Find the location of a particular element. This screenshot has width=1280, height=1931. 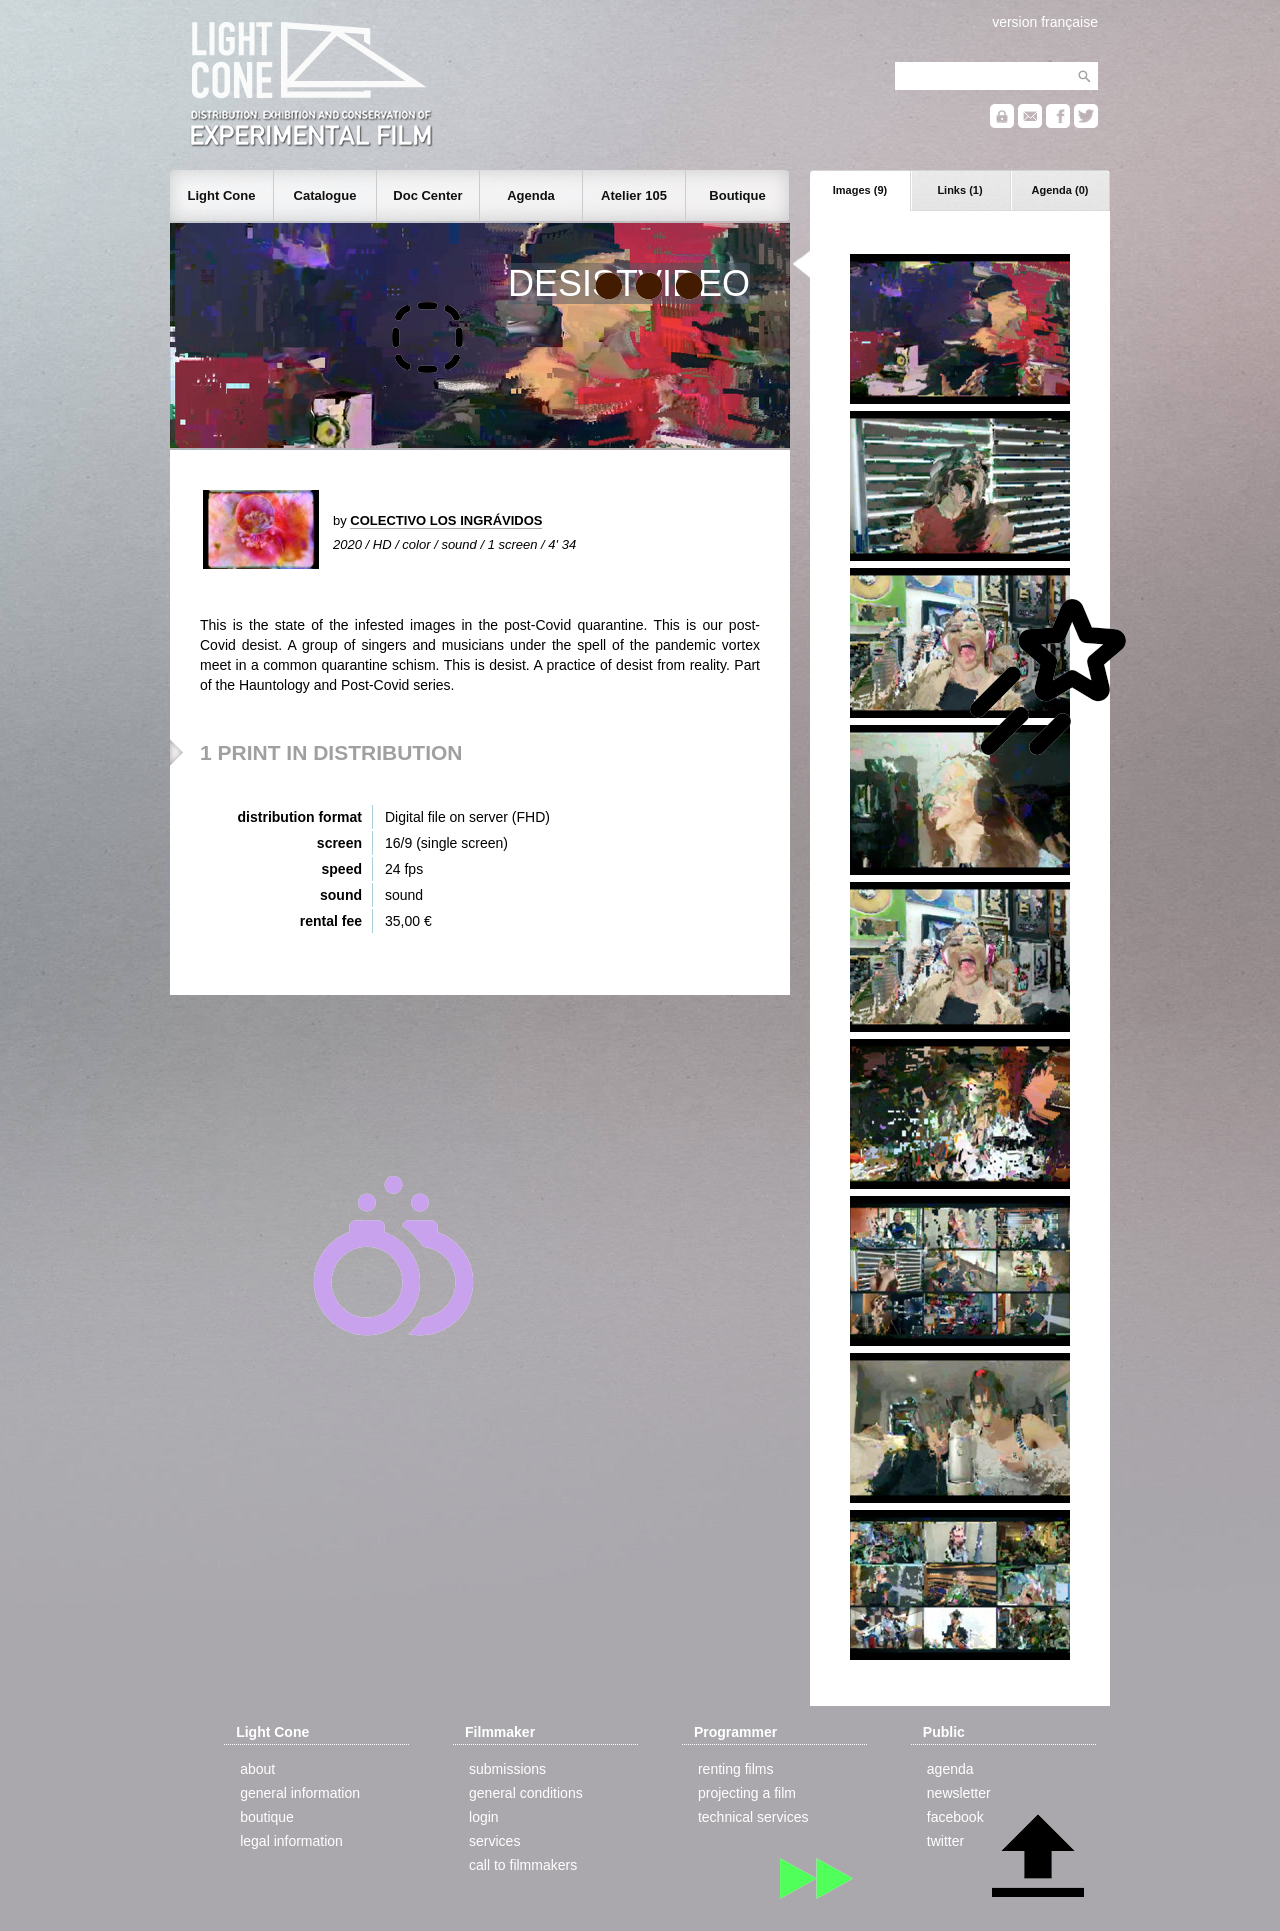

upload a file or document is located at coordinates (1038, 1851).